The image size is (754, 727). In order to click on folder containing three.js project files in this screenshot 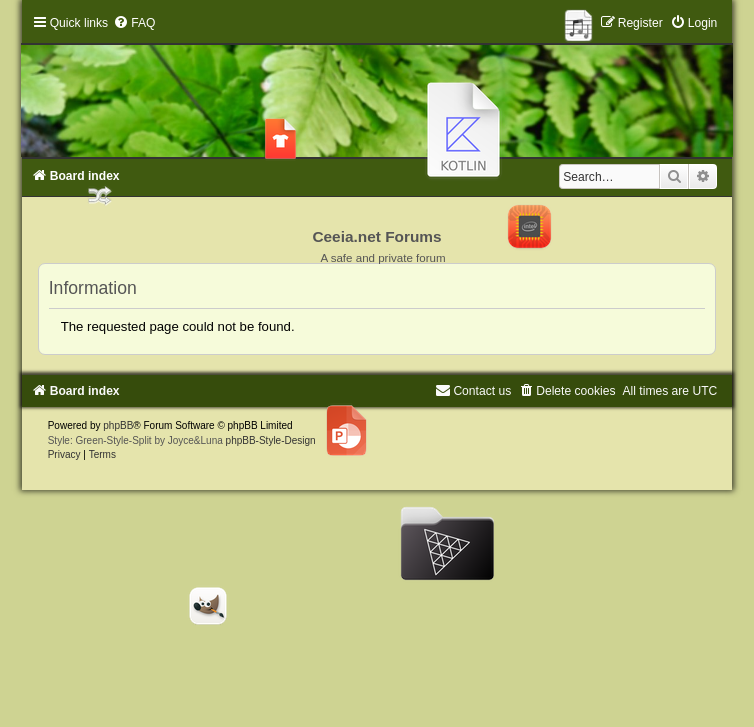, I will do `click(447, 546)`.